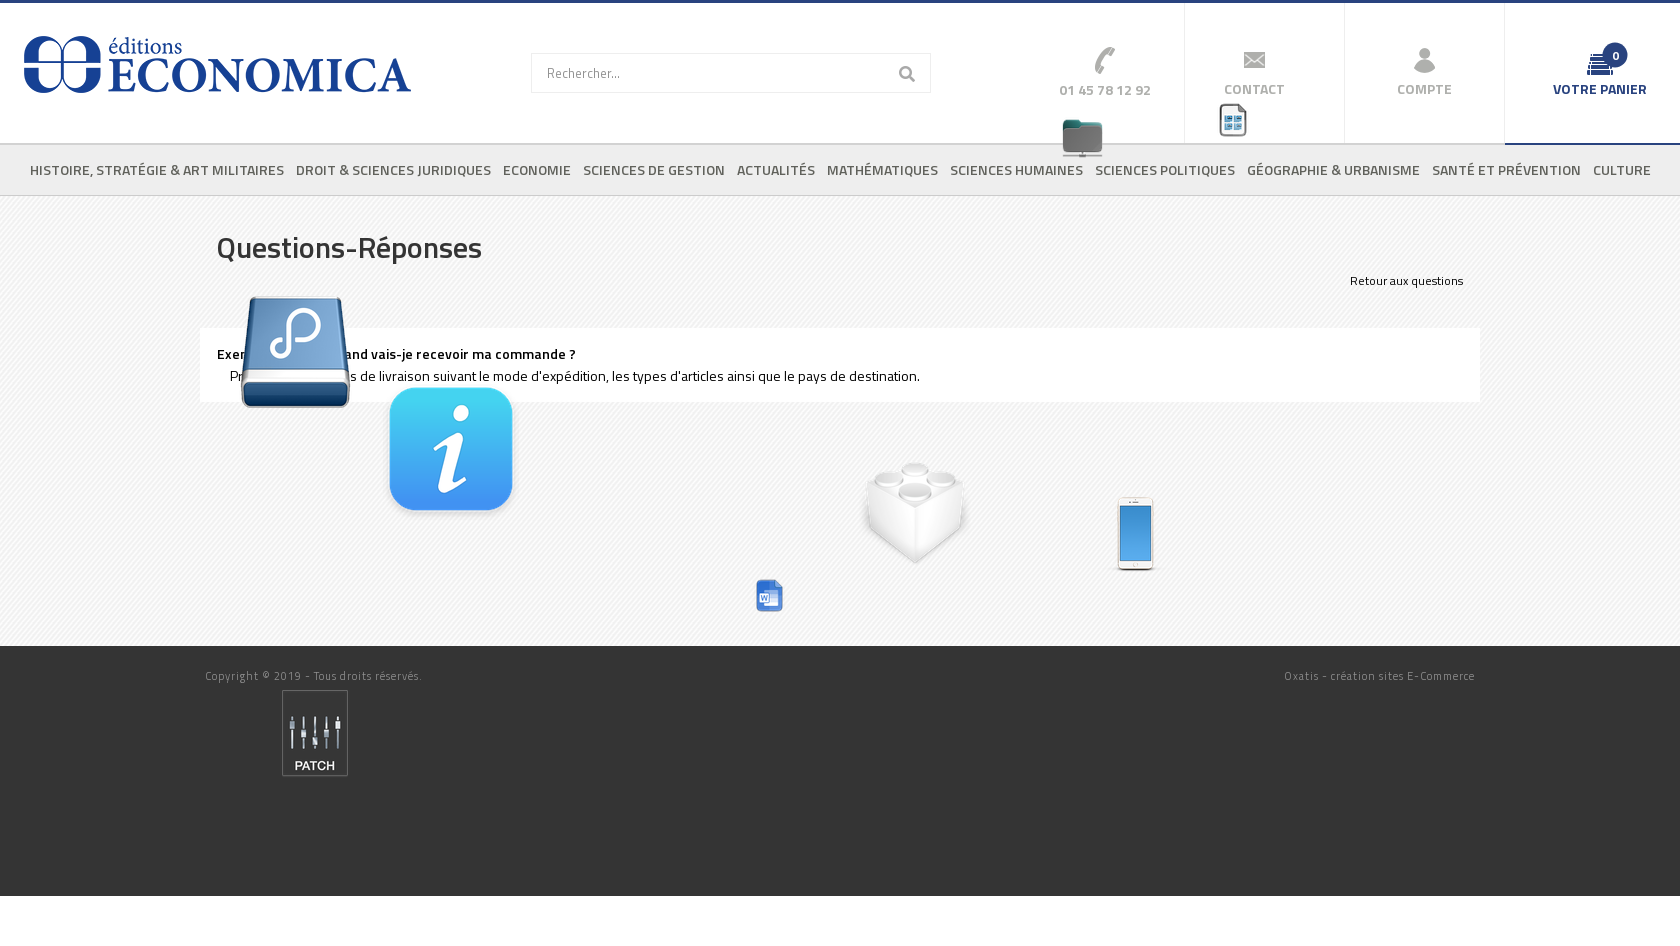  Describe the element at coordinates (451, 452) in the screenshot. I see `view more information or details` at that location.